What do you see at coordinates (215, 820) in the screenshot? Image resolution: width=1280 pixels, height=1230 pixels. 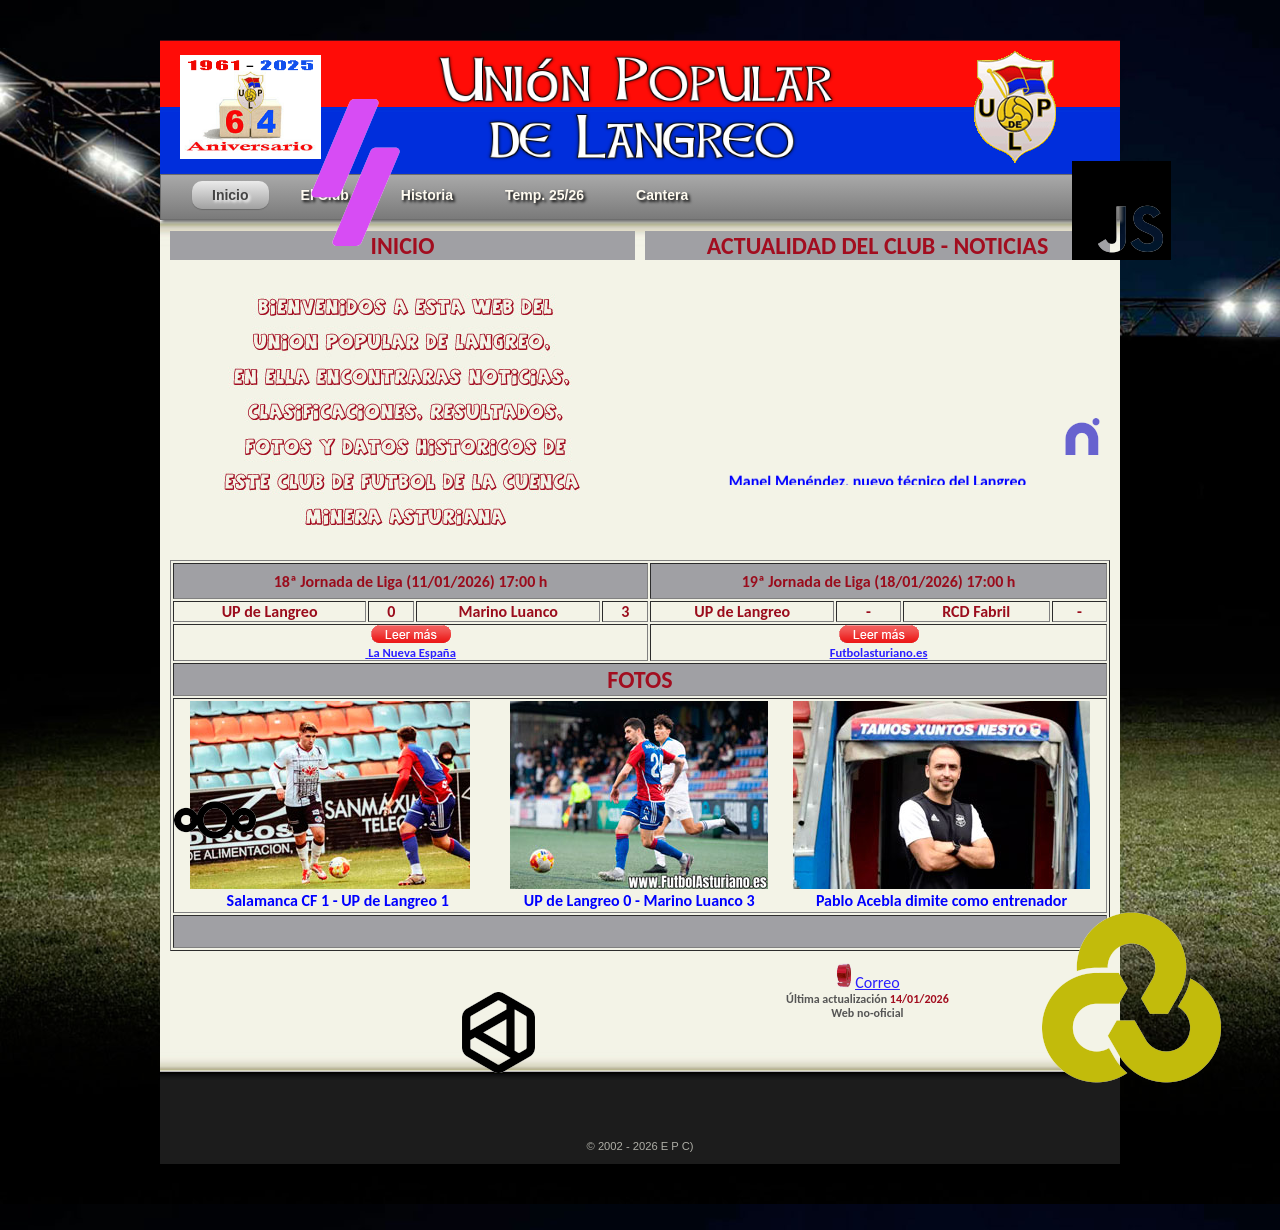 I see `open nextcloud app` at bounding box center [215, 820].